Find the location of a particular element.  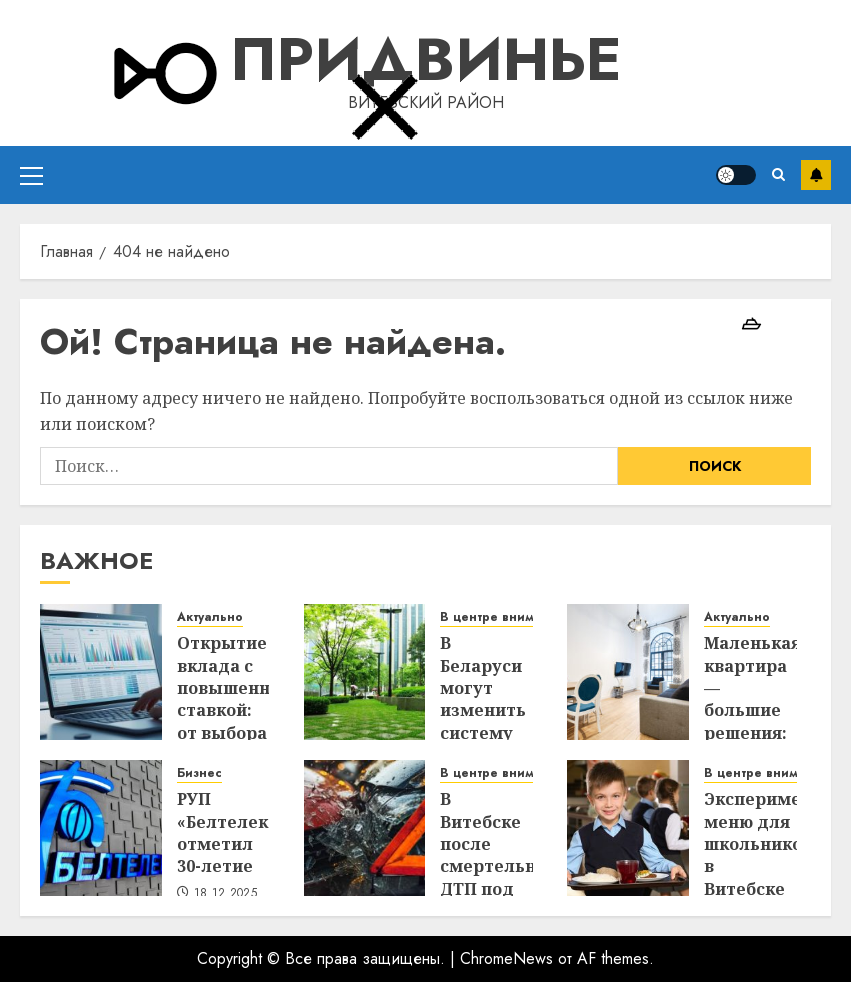

select third gender or non-binary option is located at coordinates (165, 73).